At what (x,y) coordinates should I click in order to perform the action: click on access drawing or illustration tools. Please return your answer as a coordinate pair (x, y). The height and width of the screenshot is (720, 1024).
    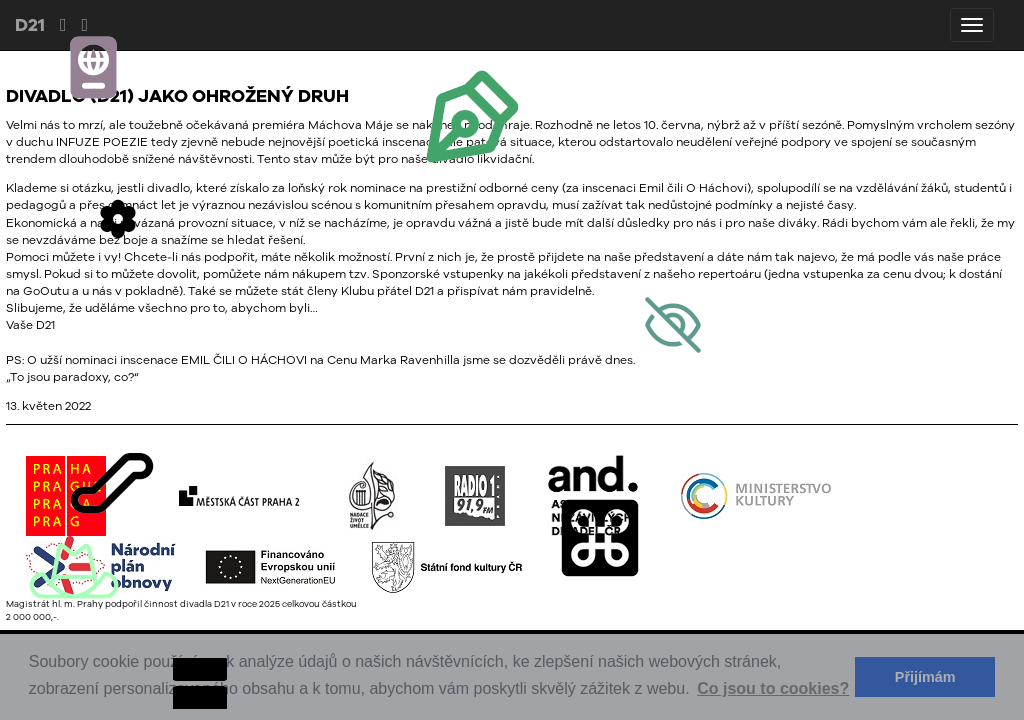
    Looking at the image, I should click on (467, 121).